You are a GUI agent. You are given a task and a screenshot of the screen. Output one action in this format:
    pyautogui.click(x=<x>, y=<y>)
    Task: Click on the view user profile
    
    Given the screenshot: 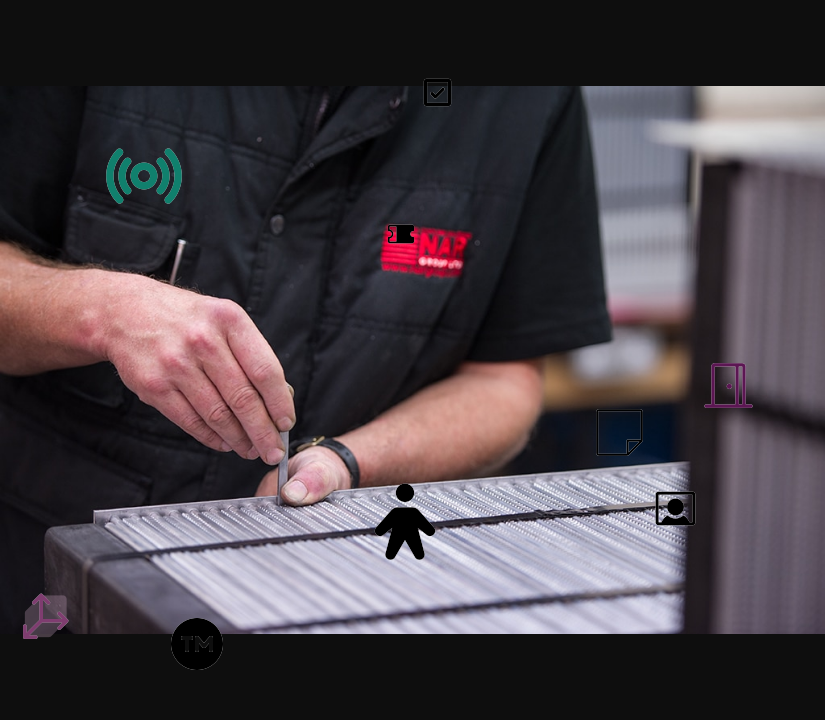 What is the action you would take?
    pyautogui.click(x=675, y=508)
    